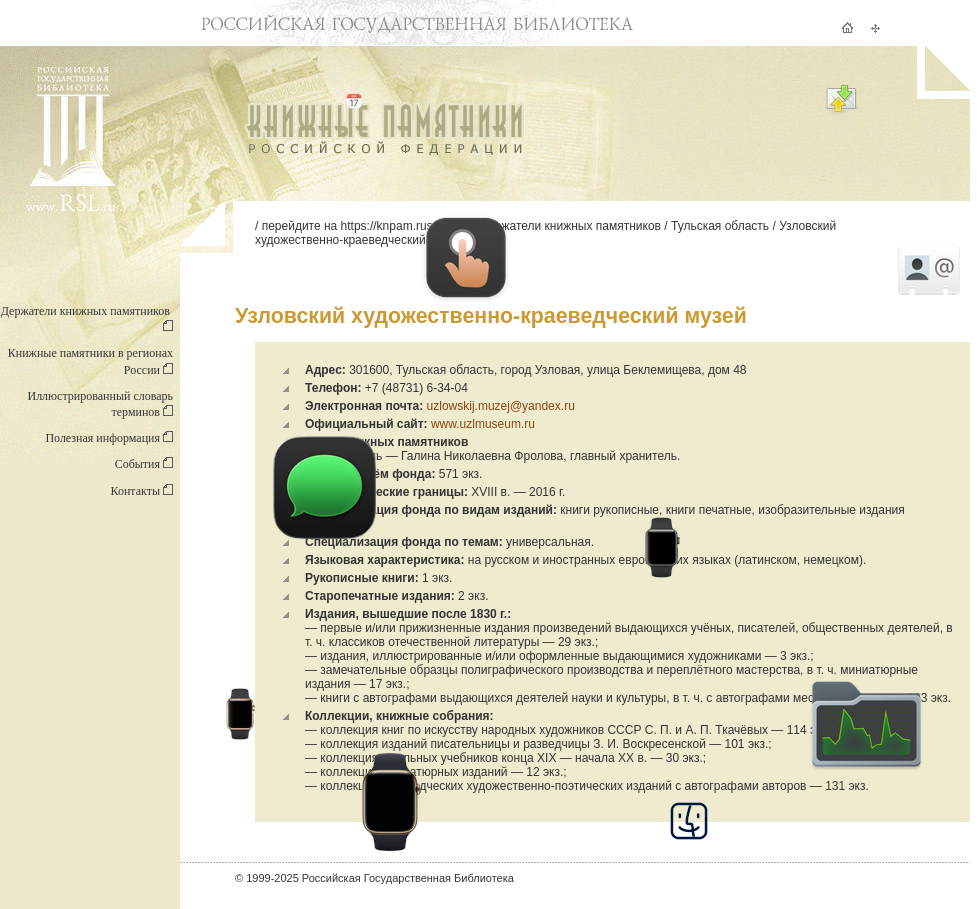 The height and width of the screenshot is (909, 980). Describe the element at coordinates (841, 100) in the screenshot. I see `sync incoming and outgoing mail` at that location.